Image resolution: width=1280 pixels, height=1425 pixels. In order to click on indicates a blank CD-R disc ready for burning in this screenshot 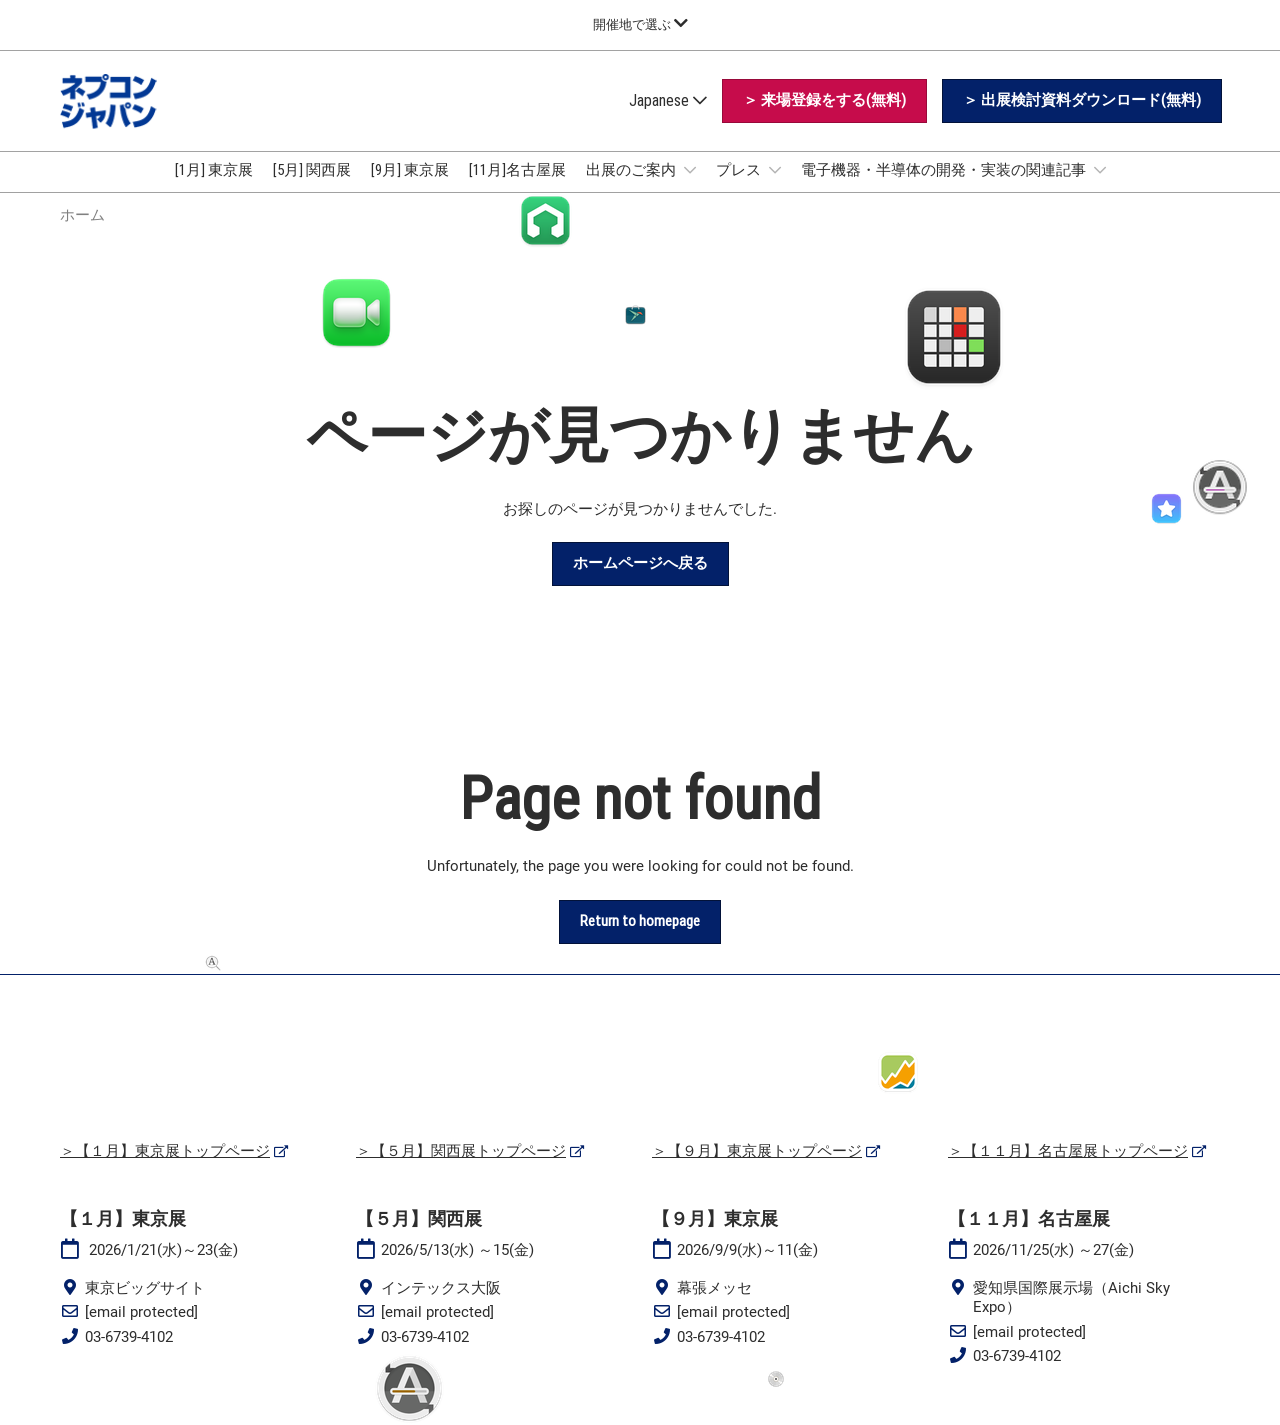, I will do `click(776, 1379)`.